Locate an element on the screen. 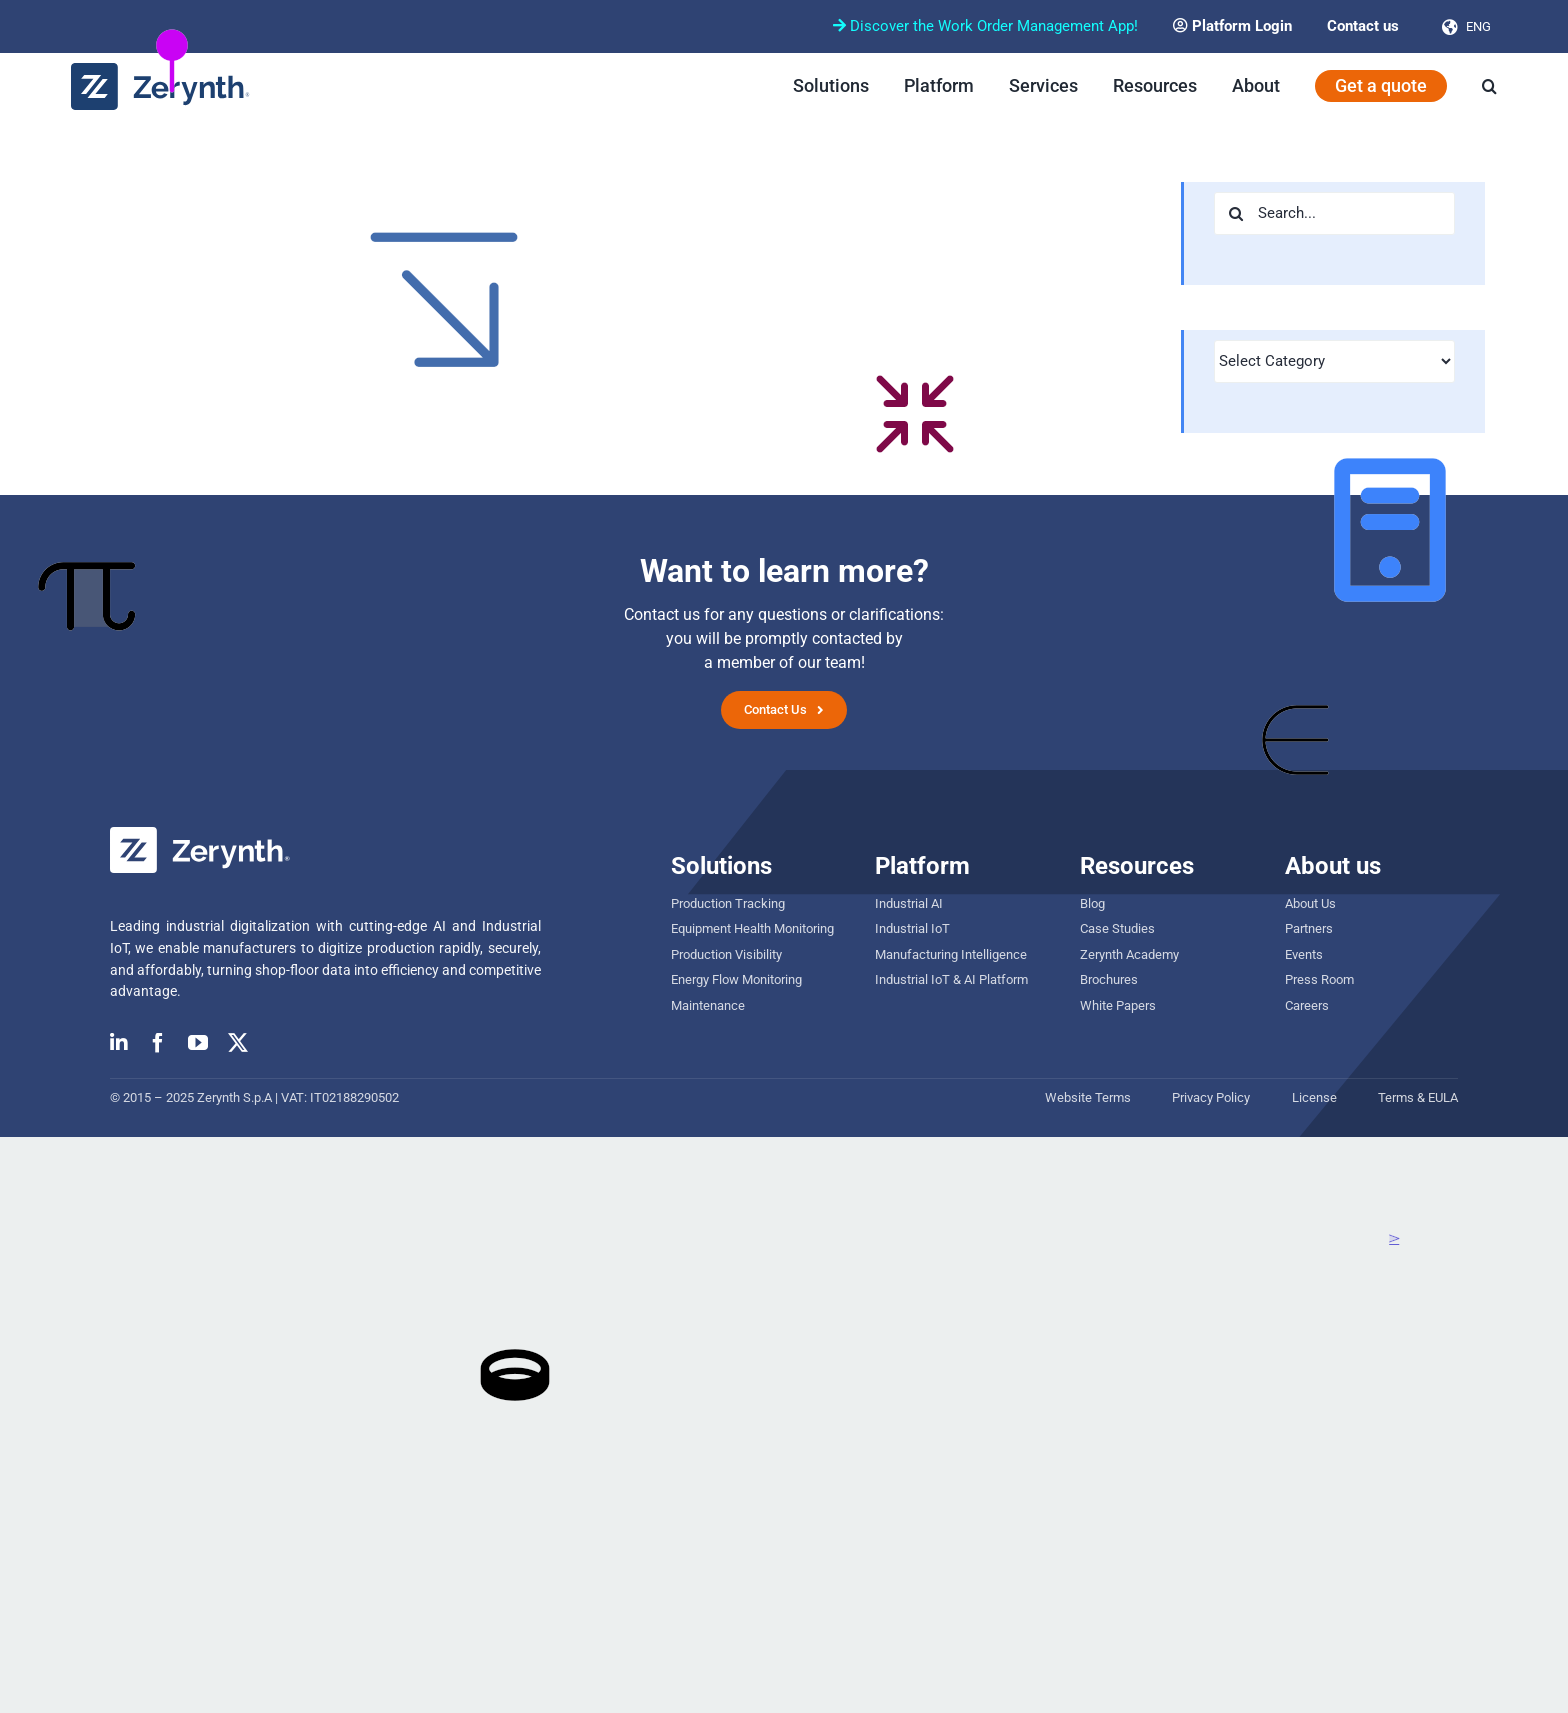 Image resolution: width=1568 pixels, height=1713 pixels. indicates a ring or jewelry item is located at coordinates (515, 1375).